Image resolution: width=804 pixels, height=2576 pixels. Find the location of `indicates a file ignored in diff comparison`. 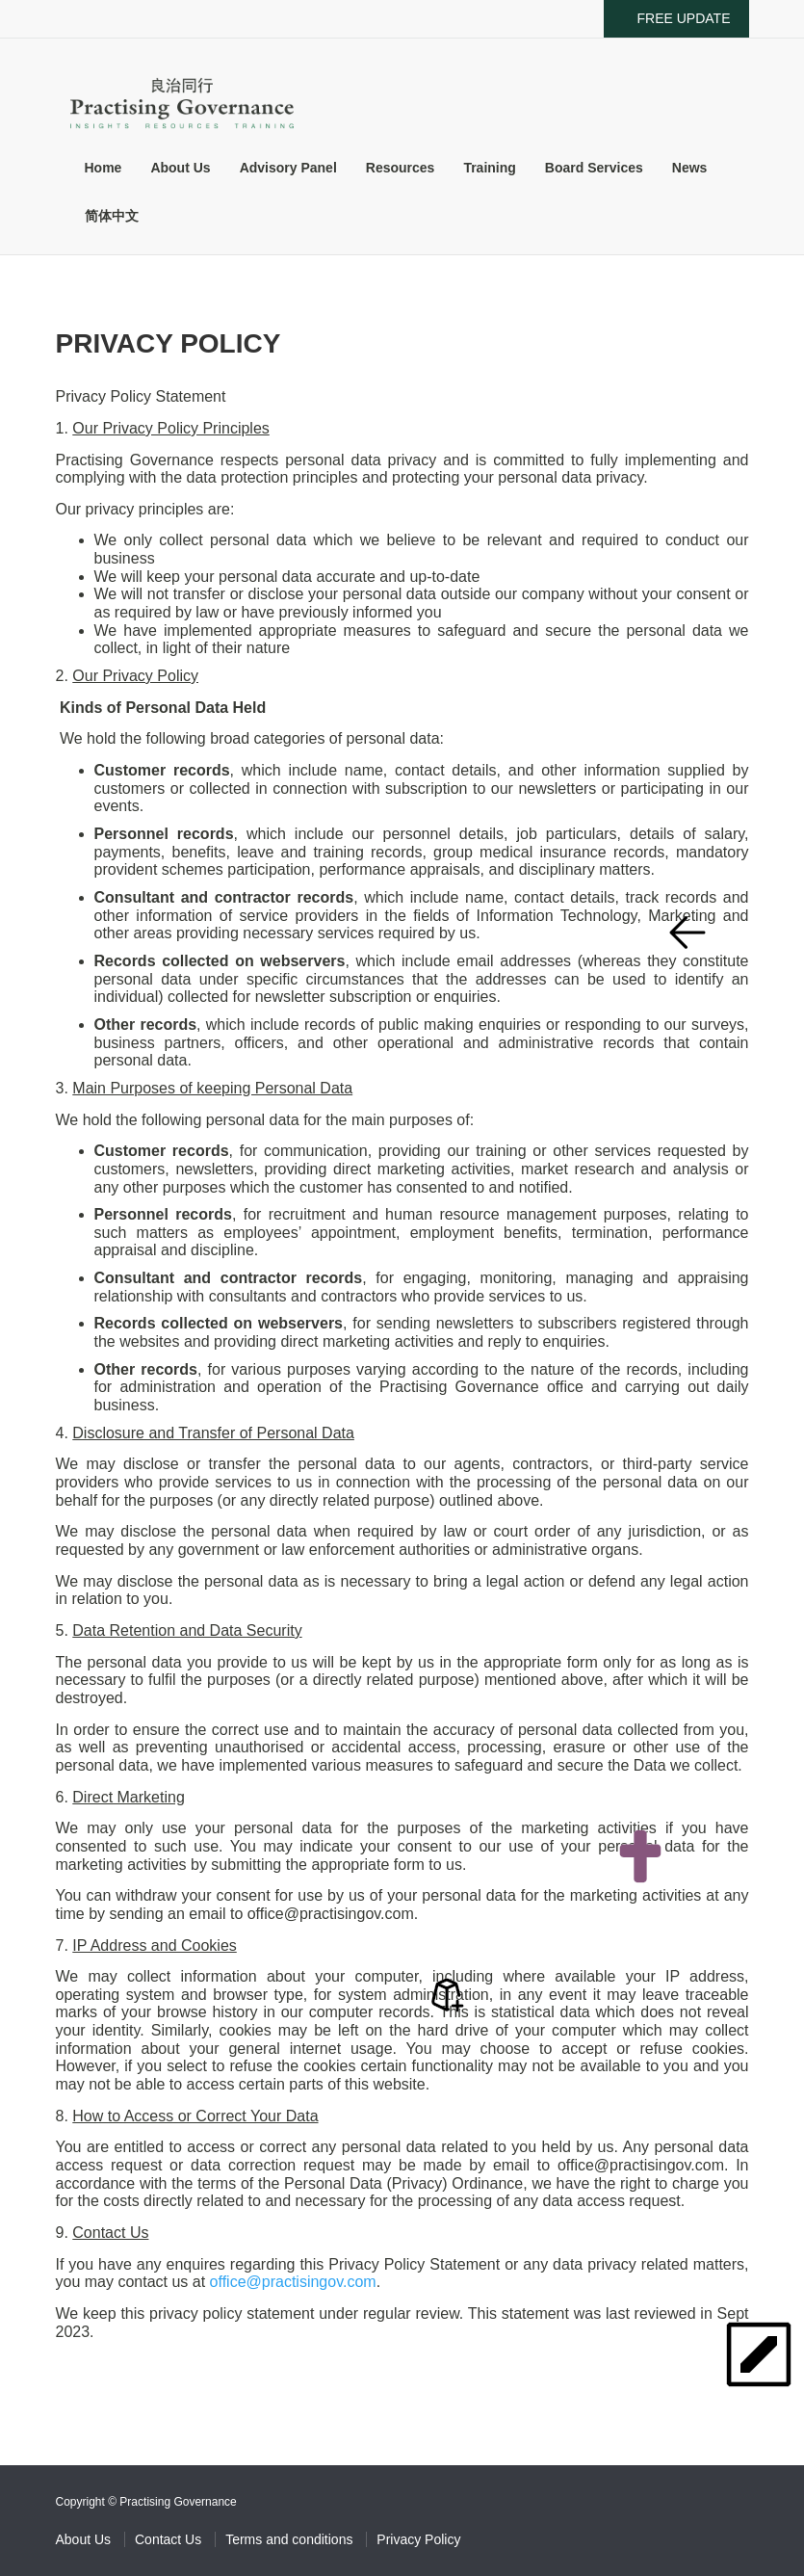

indicates a file ignored in diff comparison is located at coordinates (759, 2354).